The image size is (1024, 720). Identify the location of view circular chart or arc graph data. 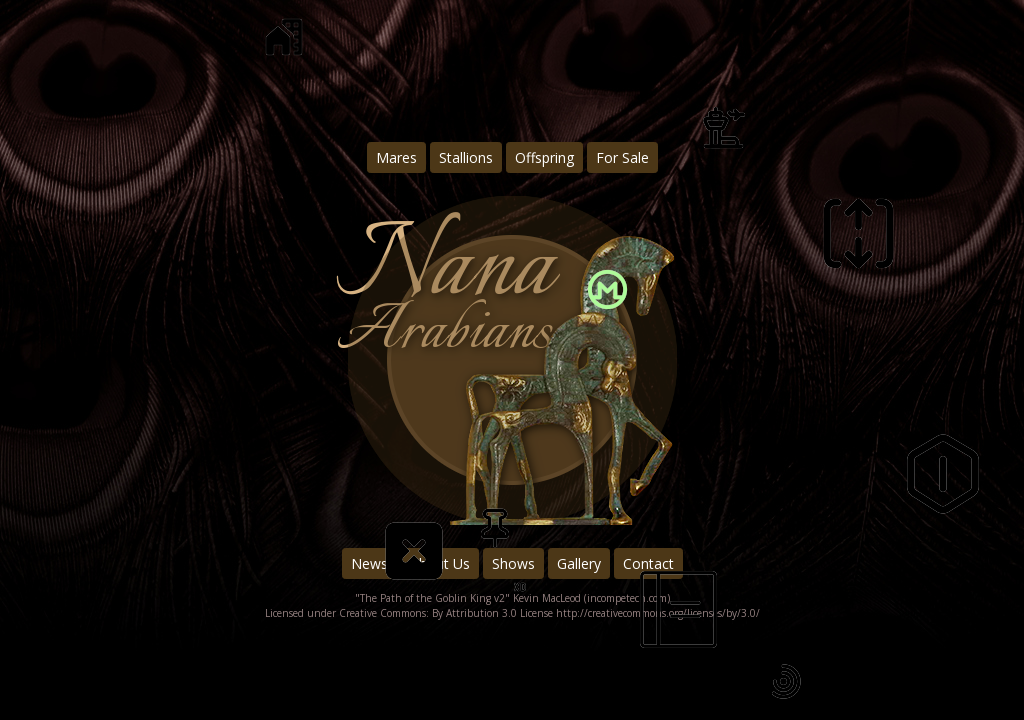
(783, 681).